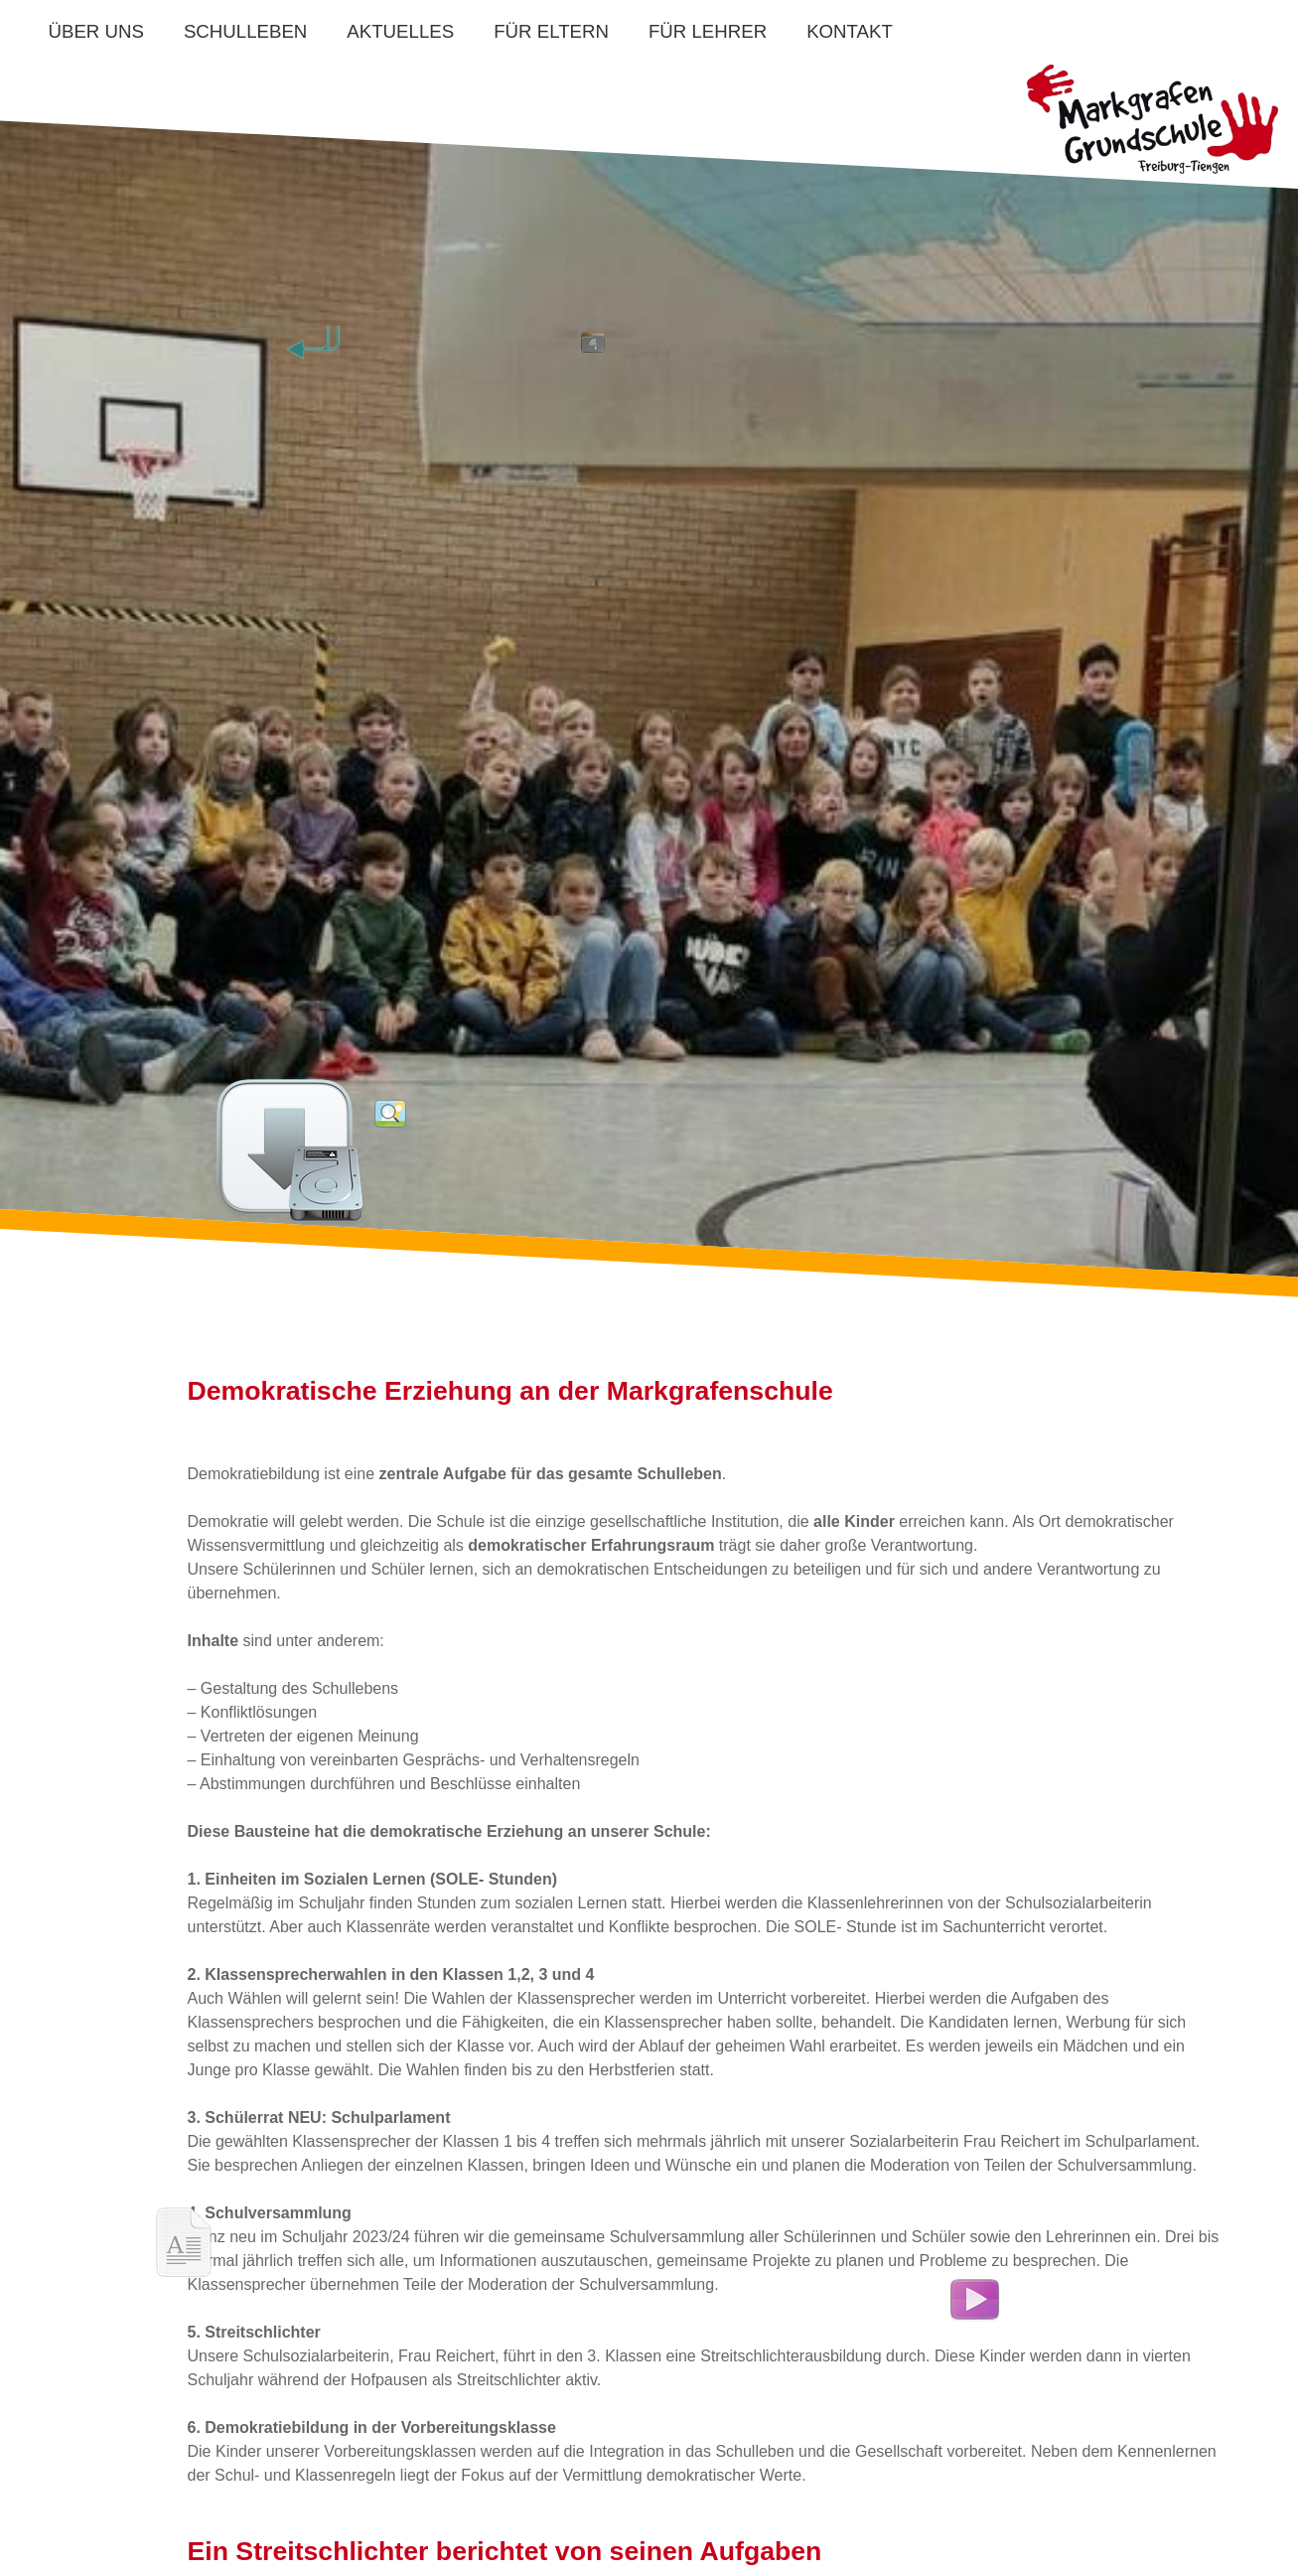 The width and height of the screenshot is (1298, 2576). Describe the element at coordinates (593, 342) in the screenshot. I see `open insync cloud sync folder` at that location.